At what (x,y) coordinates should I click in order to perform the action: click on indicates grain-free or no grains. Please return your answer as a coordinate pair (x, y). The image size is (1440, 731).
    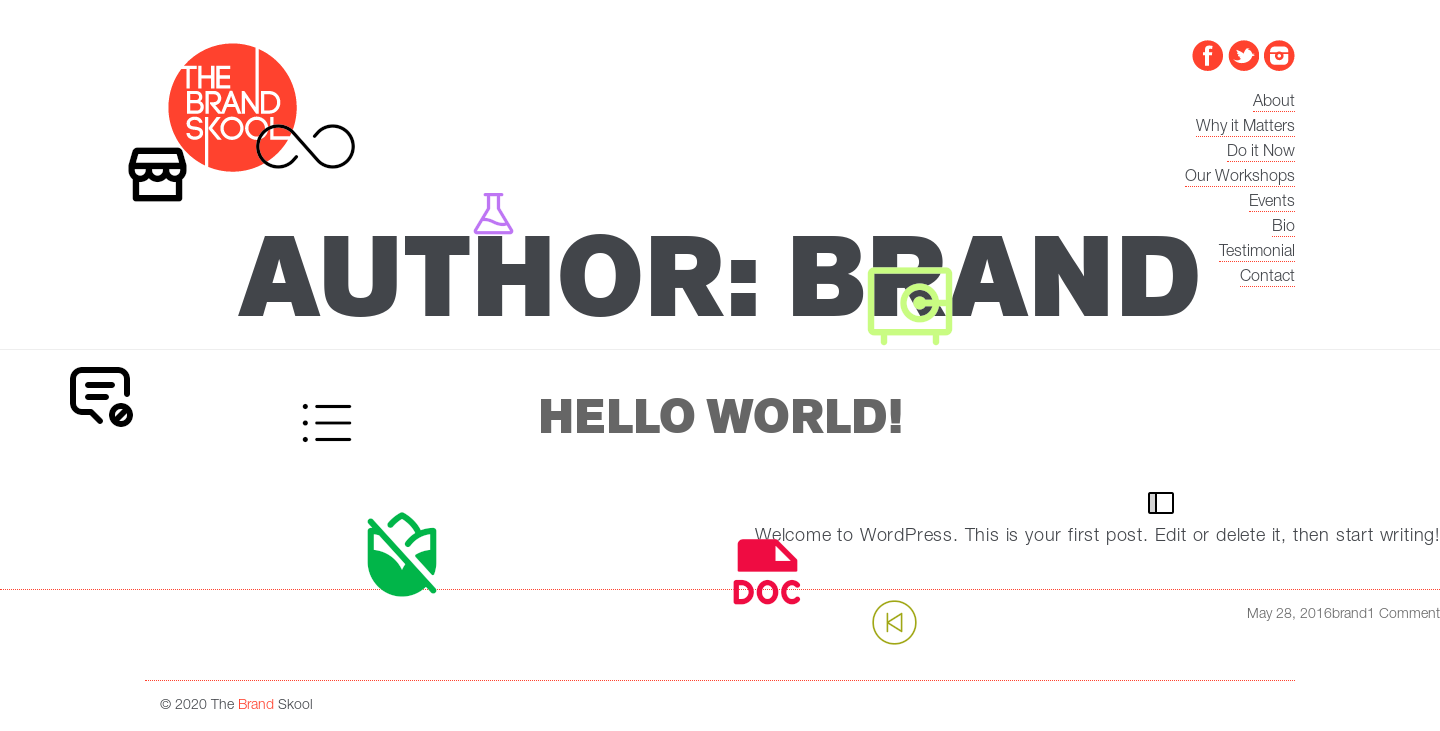
    Looking at the image, I should click on (402, 556).